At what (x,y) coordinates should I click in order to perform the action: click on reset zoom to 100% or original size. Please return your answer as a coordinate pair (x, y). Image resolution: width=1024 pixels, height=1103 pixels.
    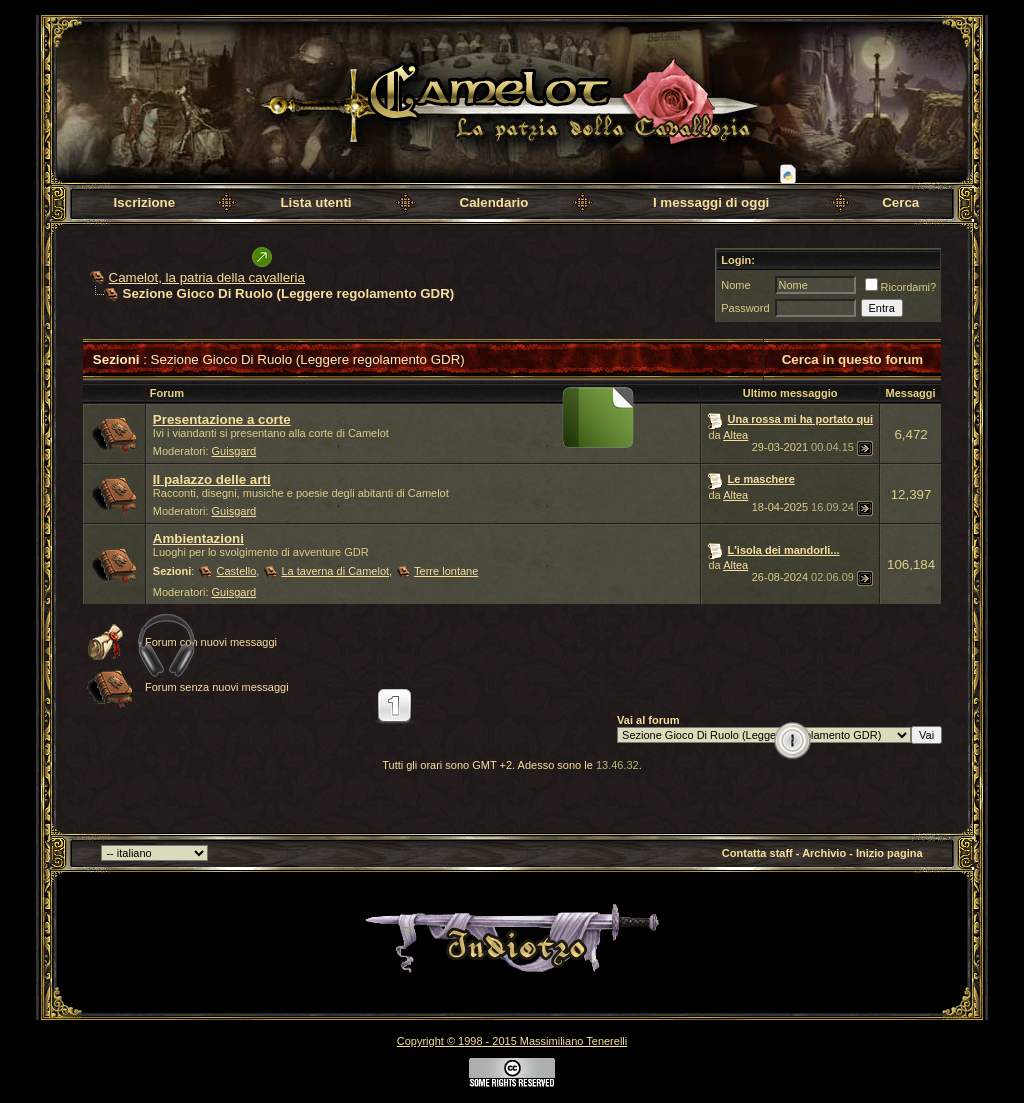
    Looking at the image, I should click on (394, 704).